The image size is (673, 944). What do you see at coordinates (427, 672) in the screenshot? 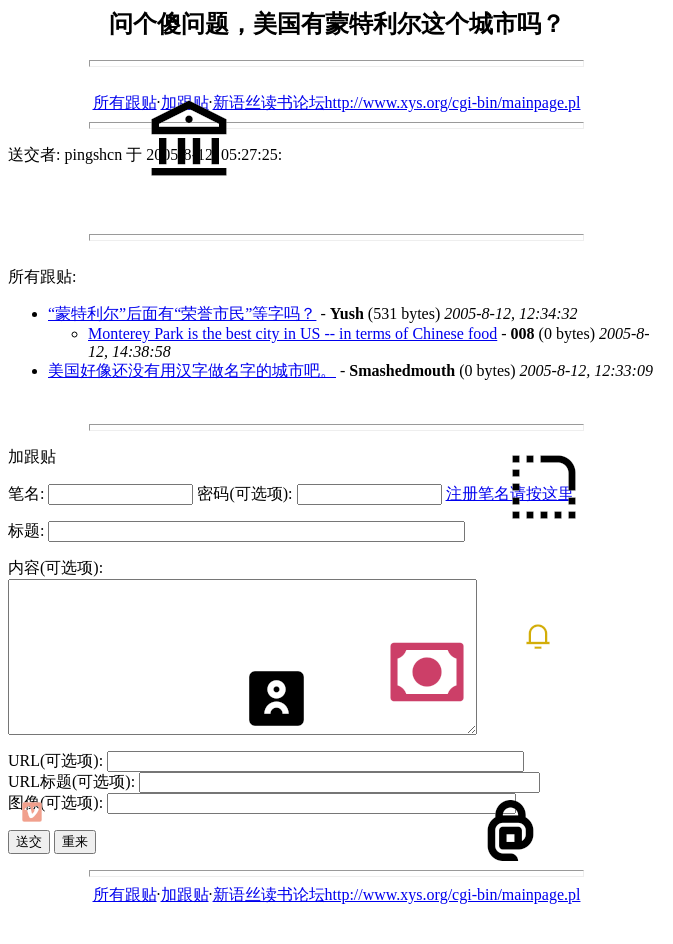
I see `view cash or currency balance` at bounding box center [427, 672].